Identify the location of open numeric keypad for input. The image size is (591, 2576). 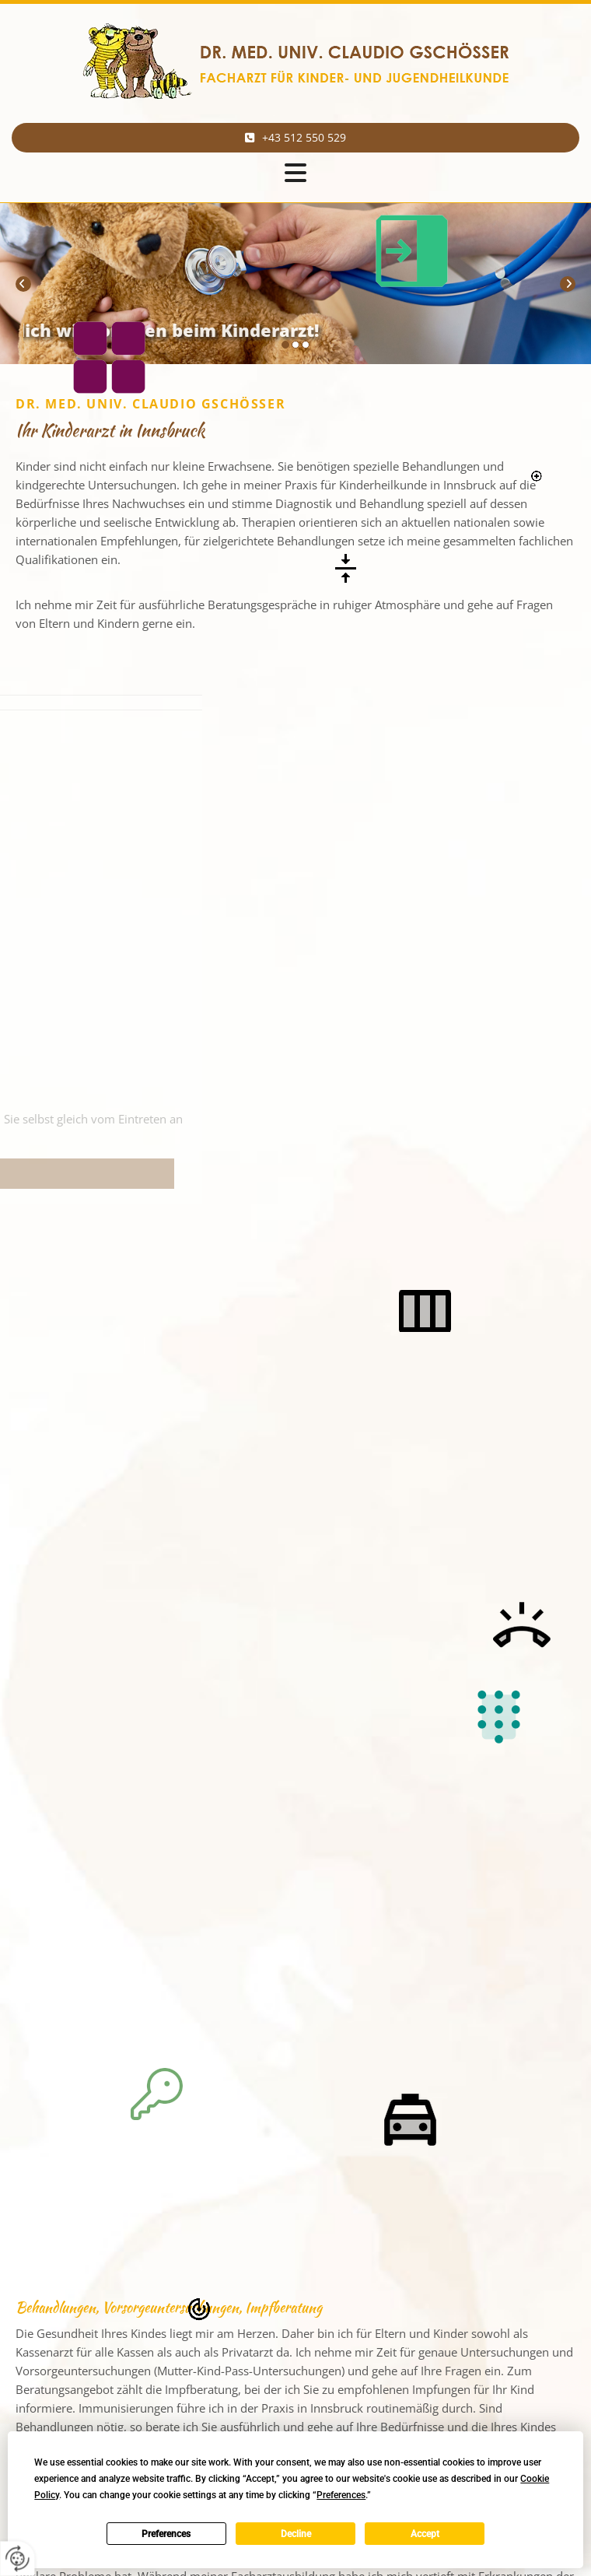
(498, 1716).